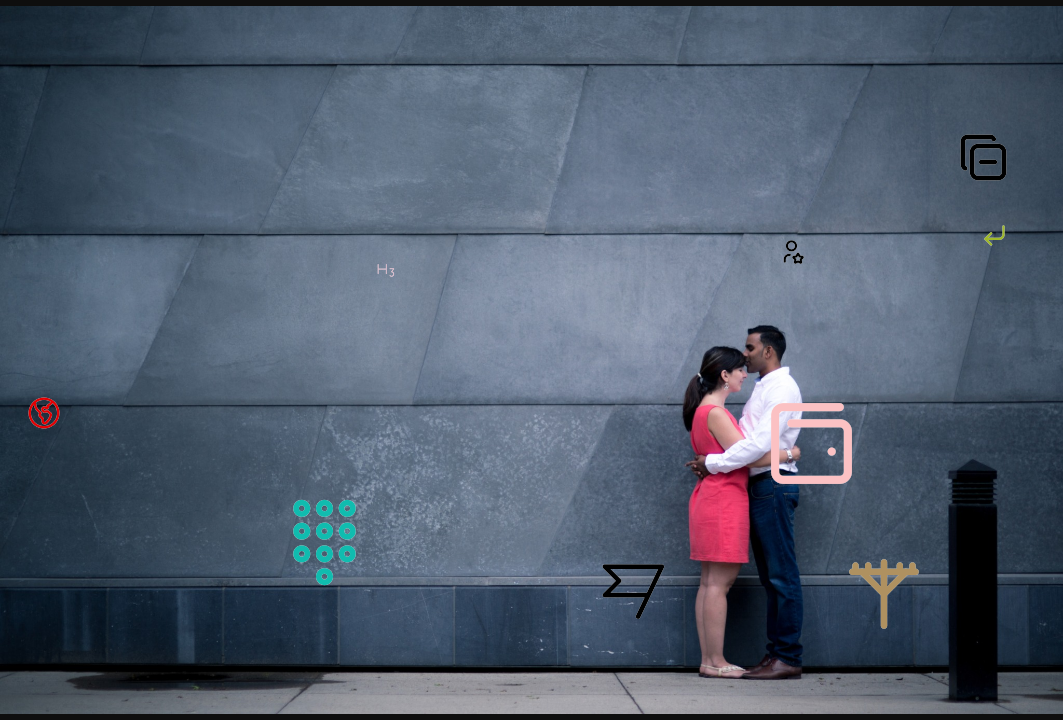  What do you see at coordinates (385, 270) in the screenshot?
I see `format text as heading level 3` at bounding box center [385, 270].